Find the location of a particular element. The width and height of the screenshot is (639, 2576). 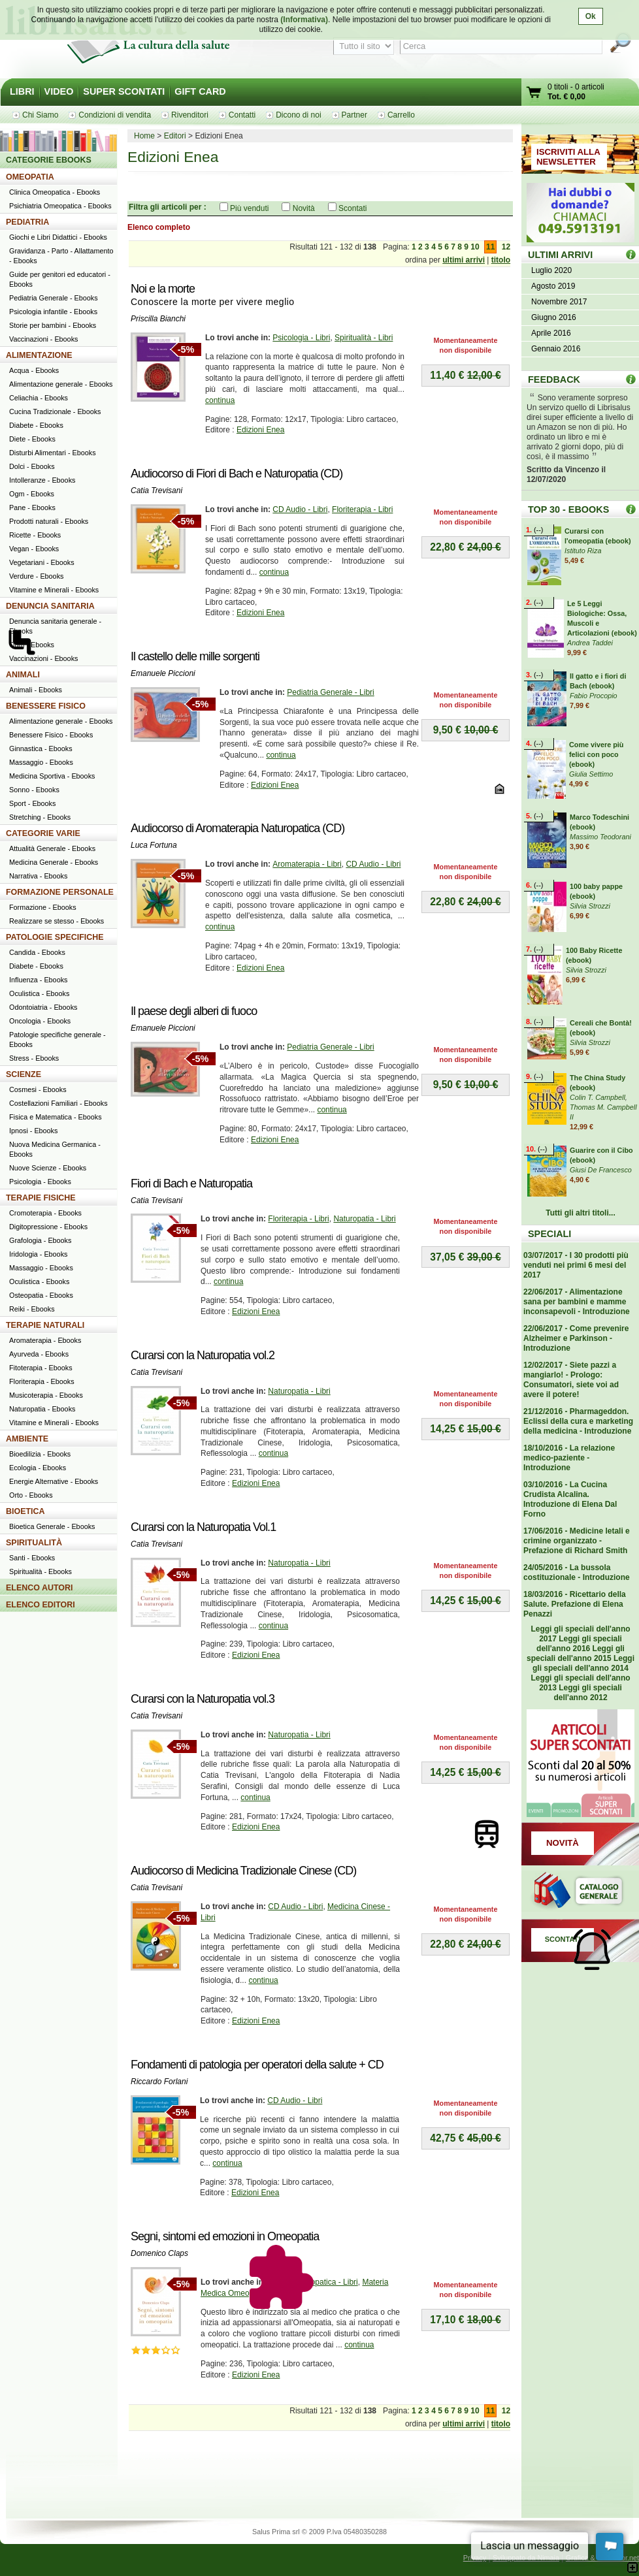

standard legroom seat option is located at coordinates (21, 642).